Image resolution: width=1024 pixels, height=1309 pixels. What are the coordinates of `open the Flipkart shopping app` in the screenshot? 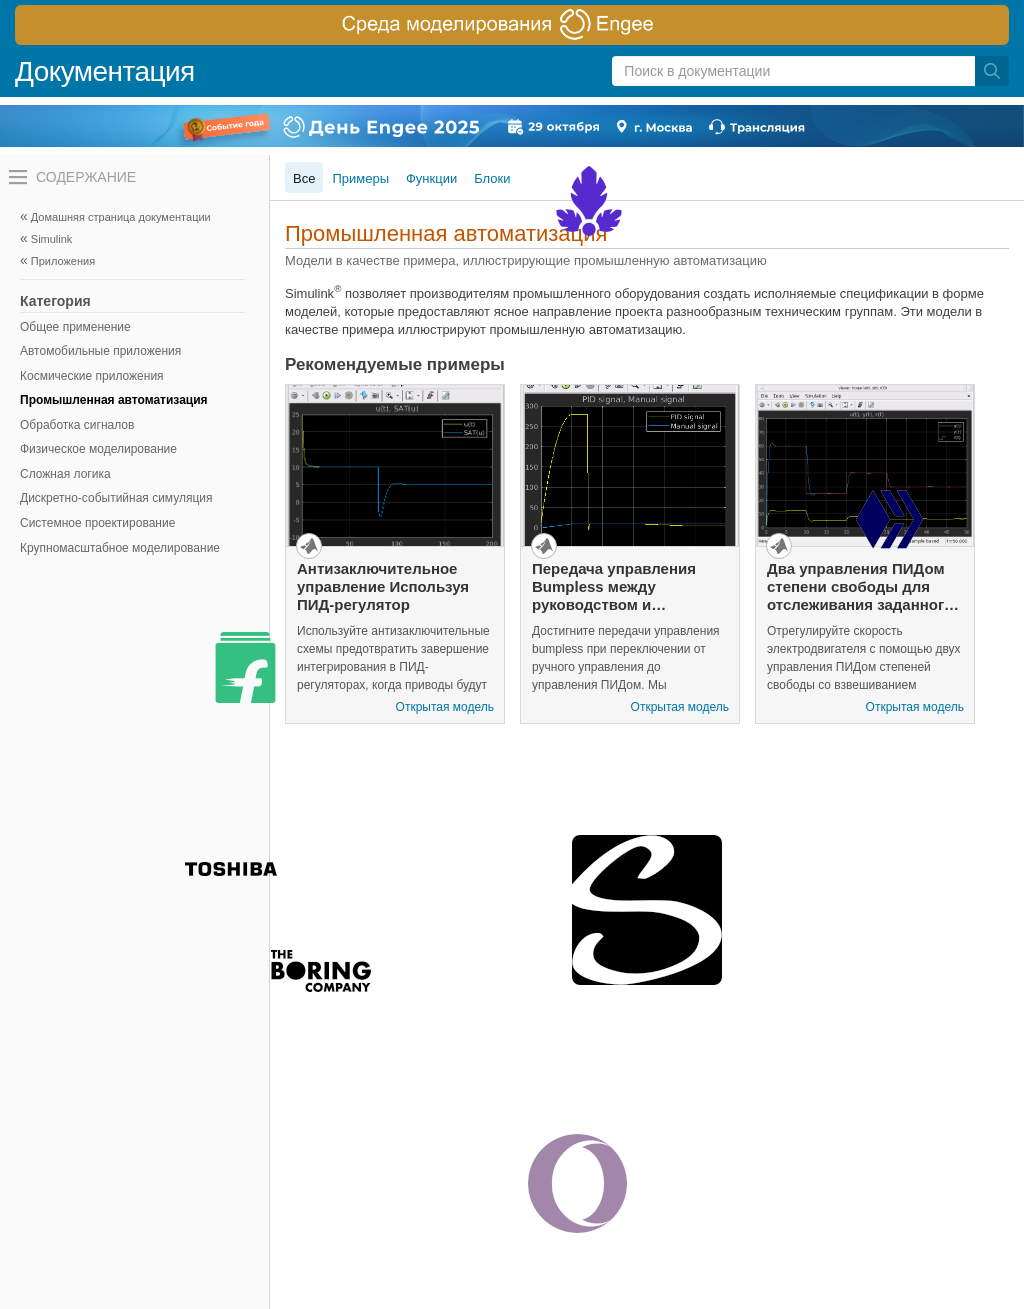 It's located at (245, 667).